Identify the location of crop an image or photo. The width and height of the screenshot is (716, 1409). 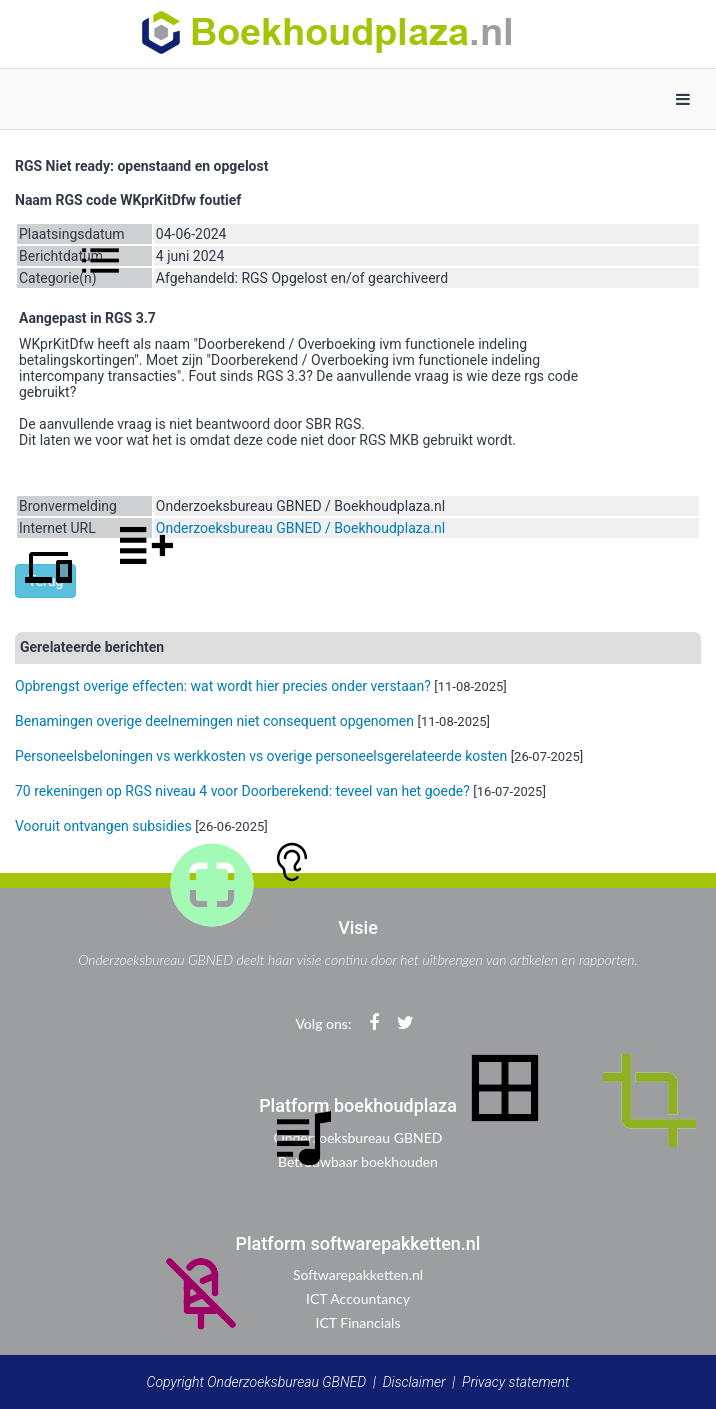
(649, 1100).